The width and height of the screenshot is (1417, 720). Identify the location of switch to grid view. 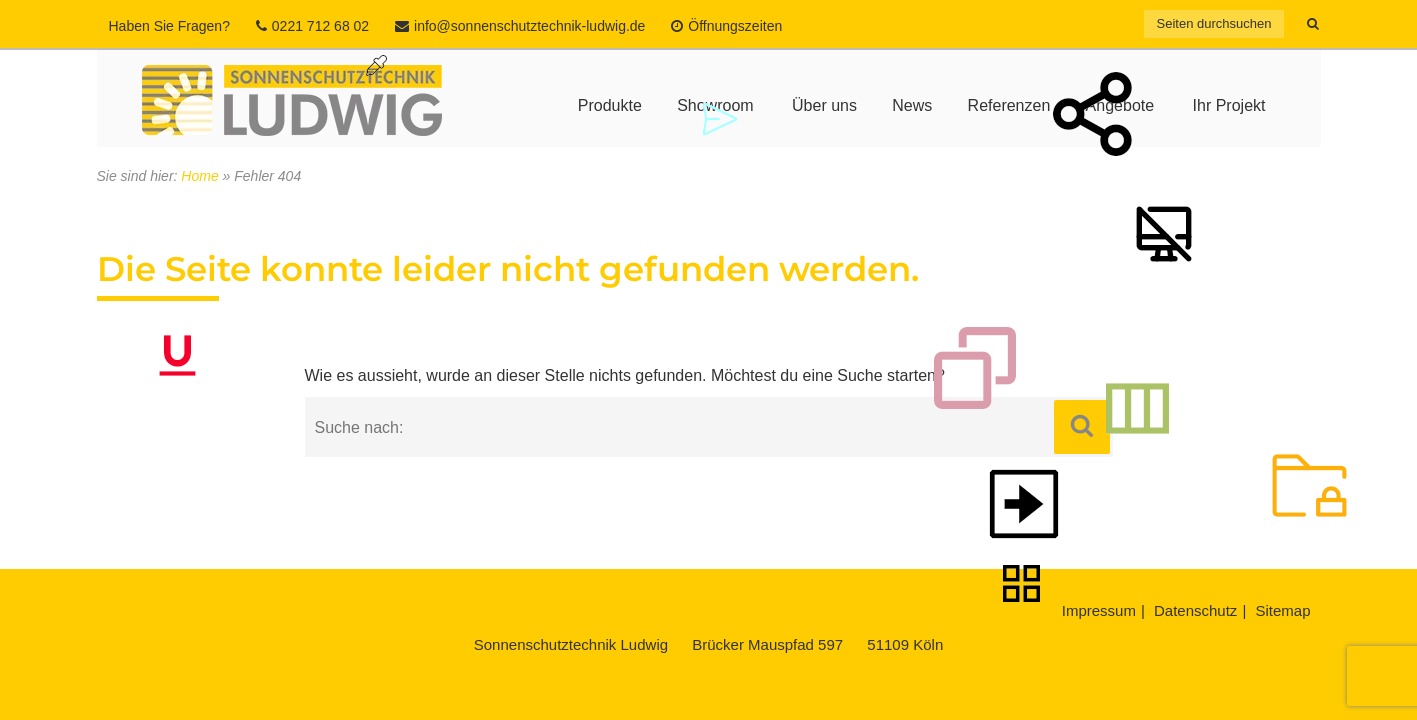
(1021, 583).